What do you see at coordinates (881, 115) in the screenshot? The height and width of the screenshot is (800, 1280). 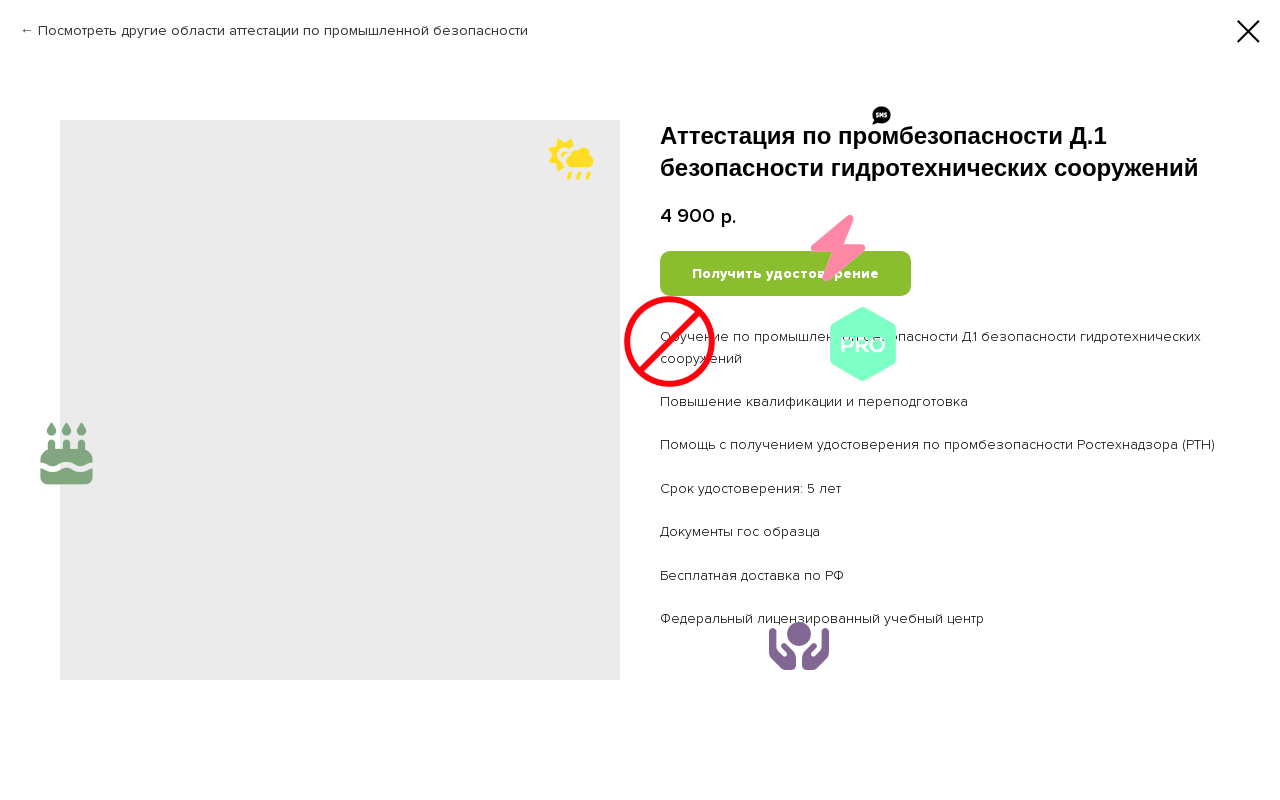 I see `send an SMS text message` at bounding box center [881, 115].